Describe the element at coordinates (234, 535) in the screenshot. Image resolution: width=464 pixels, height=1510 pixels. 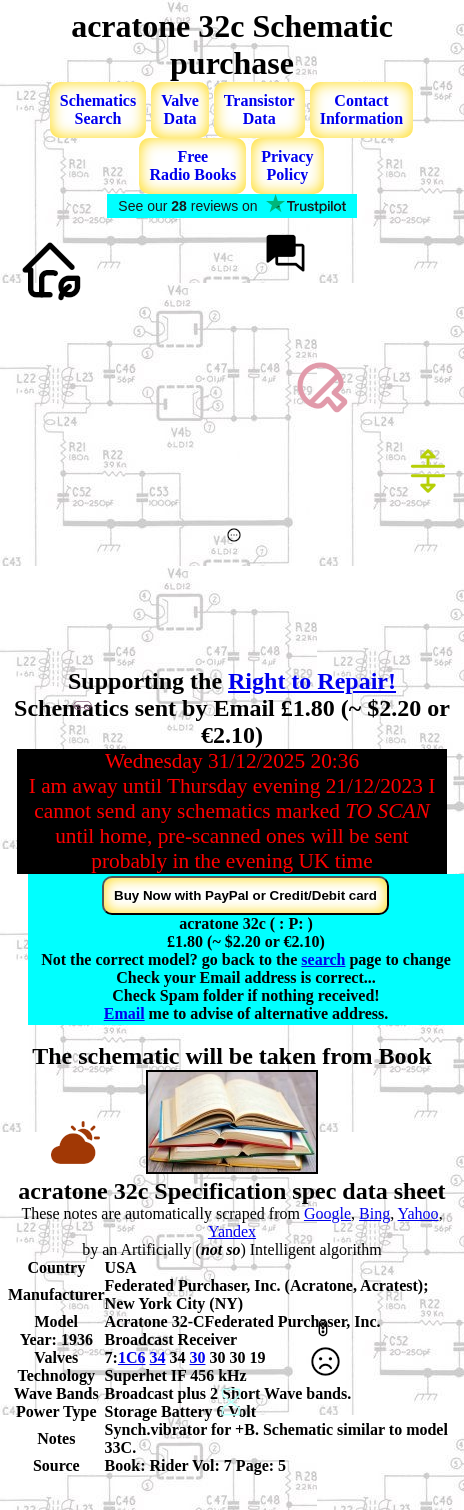
I see `open more options menu` at that location.